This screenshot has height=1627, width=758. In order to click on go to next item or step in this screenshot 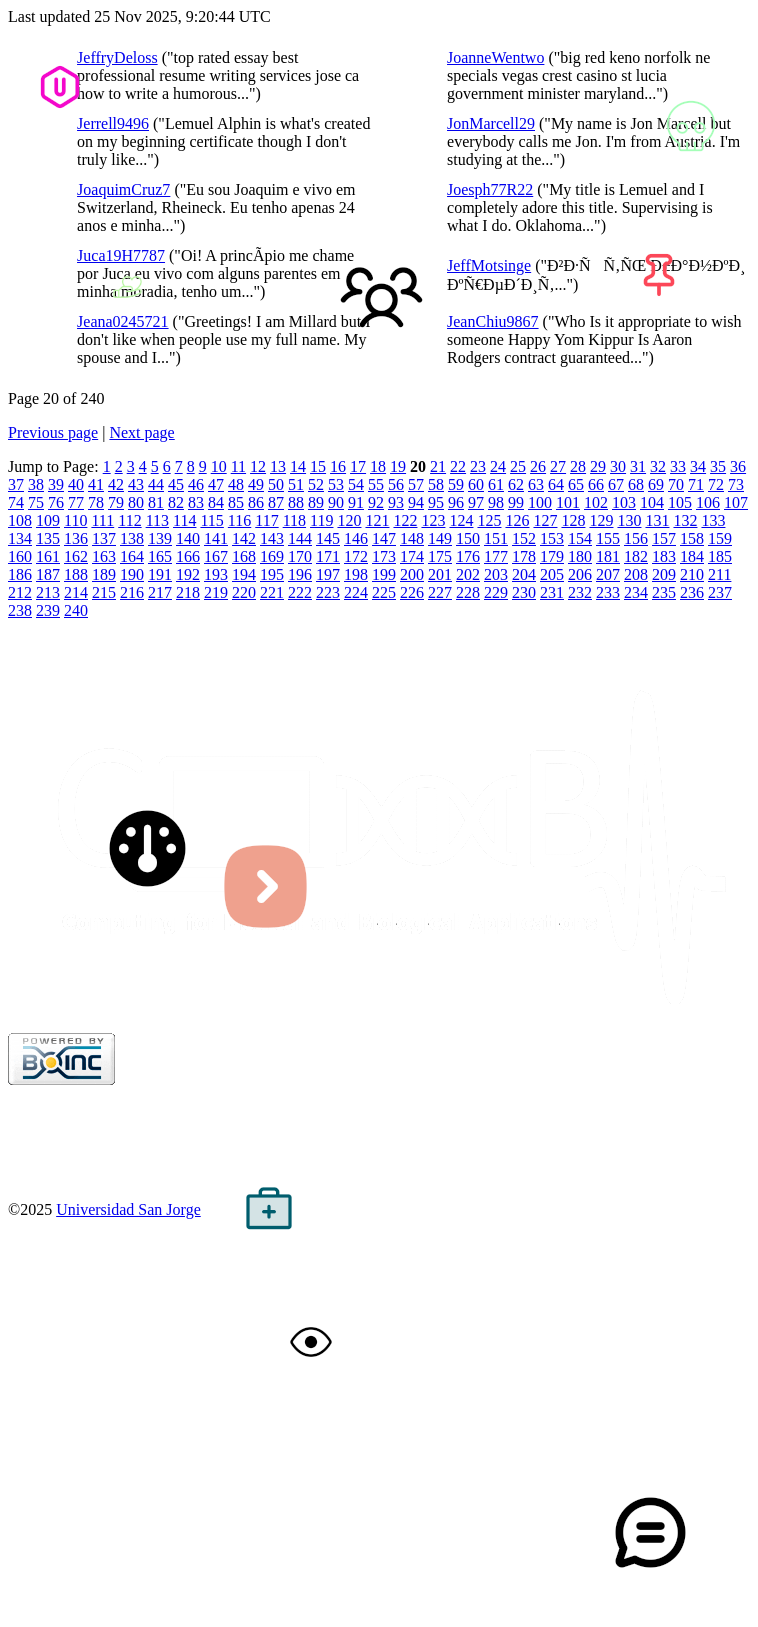, I will do `click(265, 886)`.